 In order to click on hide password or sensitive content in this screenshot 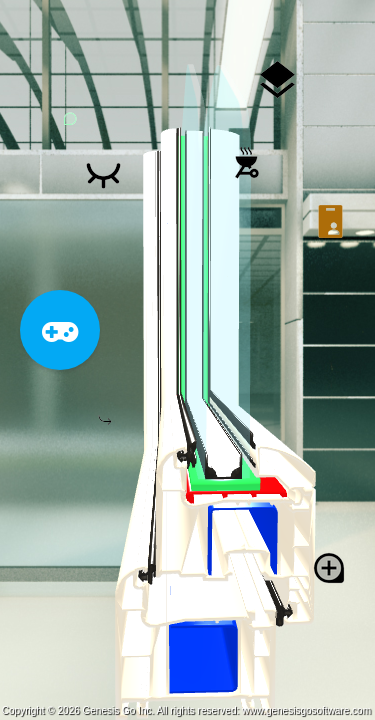, I will do `click(103, 173)`.